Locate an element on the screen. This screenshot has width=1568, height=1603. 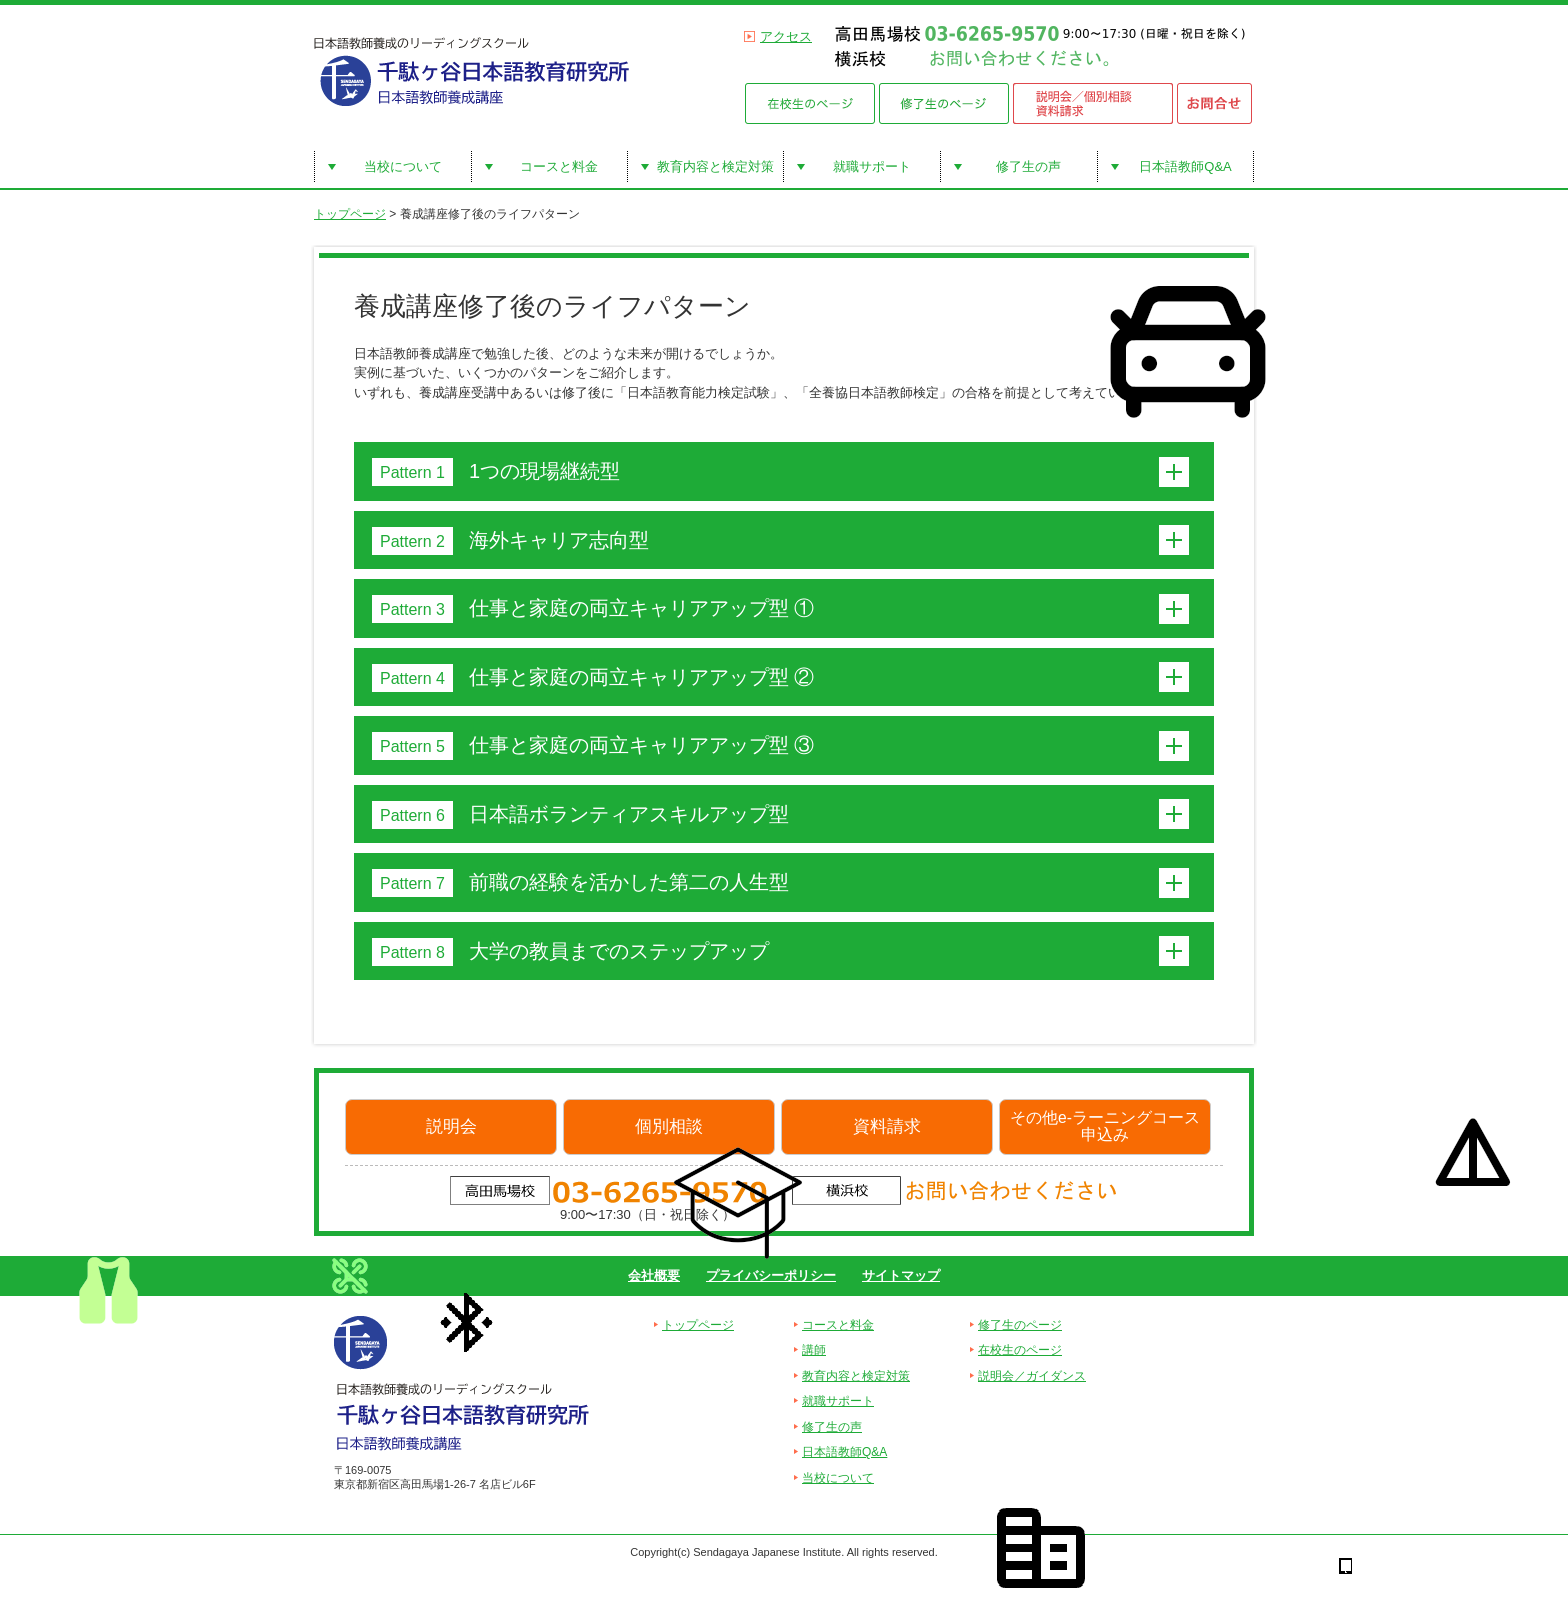
access vehicle or car-related settings is located at coordinates (1188, 348).